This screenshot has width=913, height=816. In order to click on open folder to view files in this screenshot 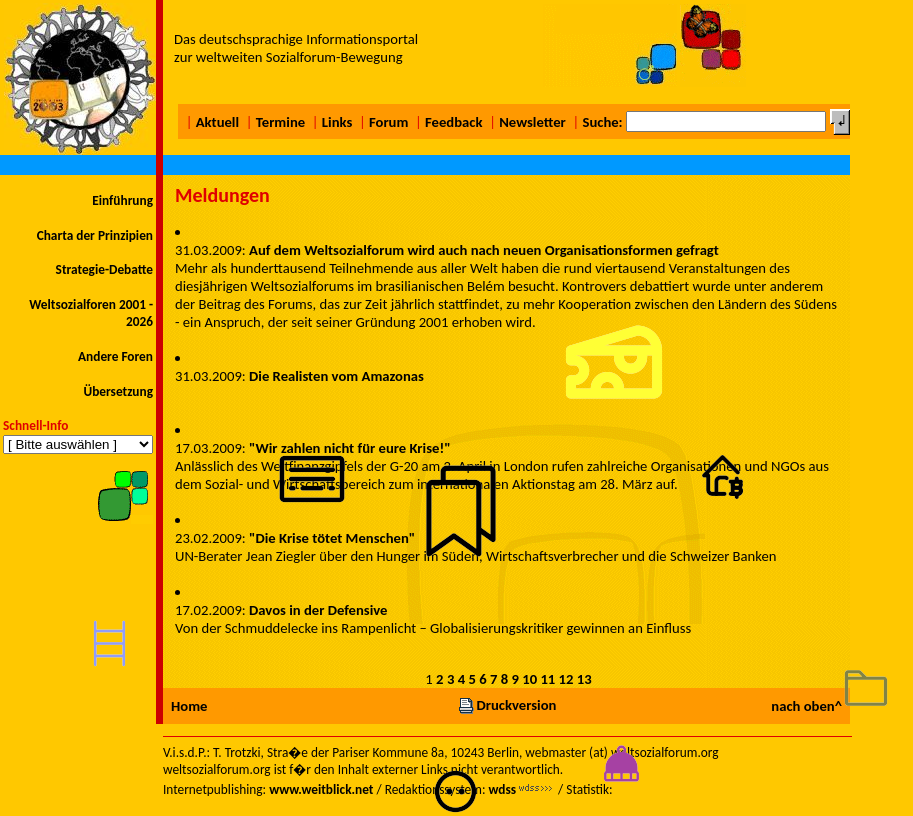, I will do `click(866, 688)`.